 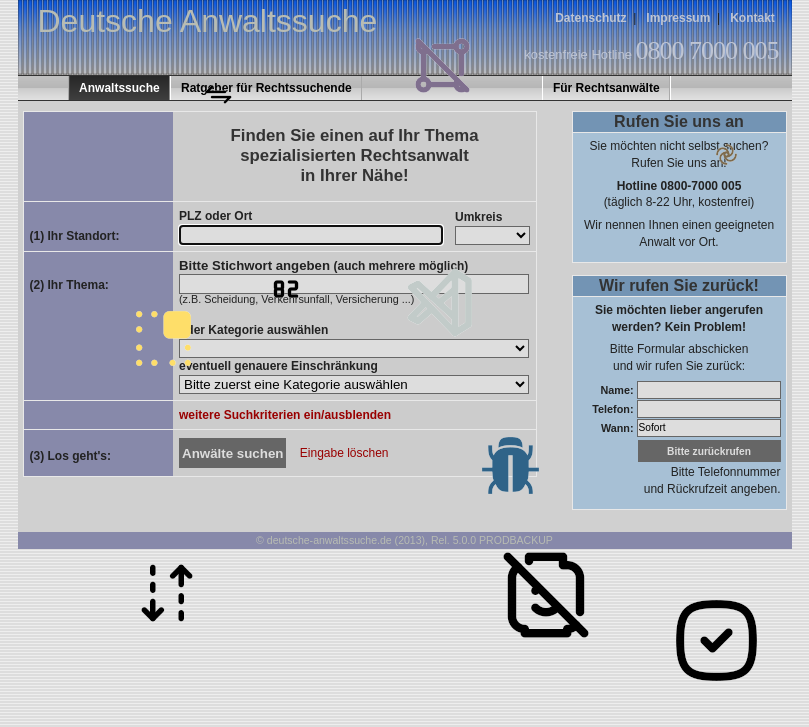 What do you see at coordinates (218, 94) in the screenshot?
I see `swap or exchange items` at bounding box center [218, 94].